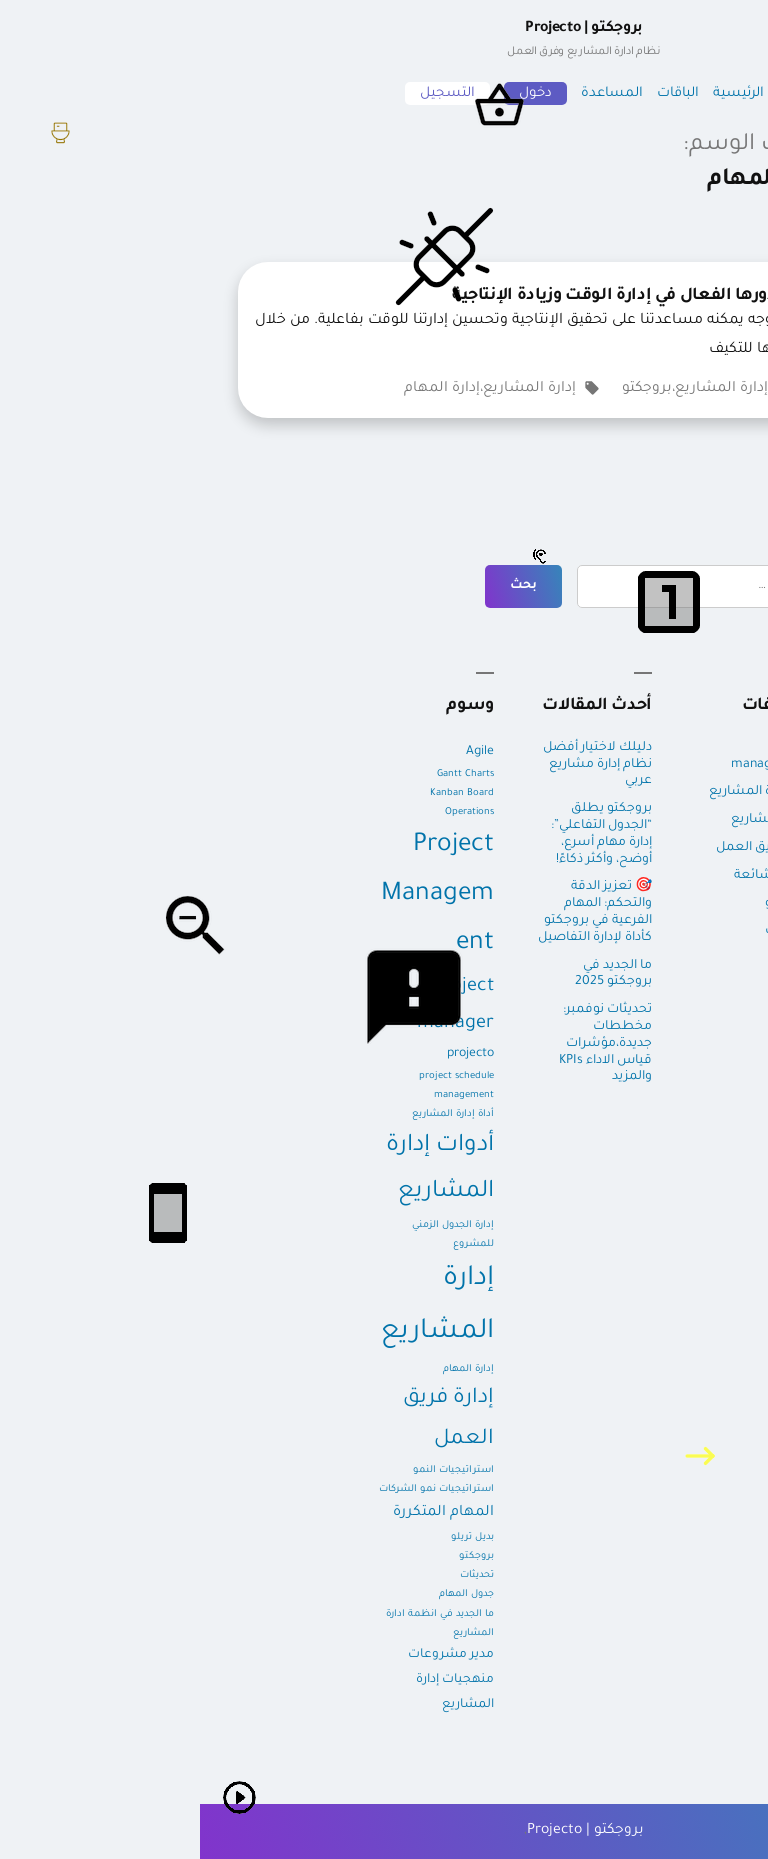 Image resolution: width=768 pixels, height=1859 pixels. Describe the element at coordinates (168, 1213) in the screenshot. I see `switch to mobile view` at that location.